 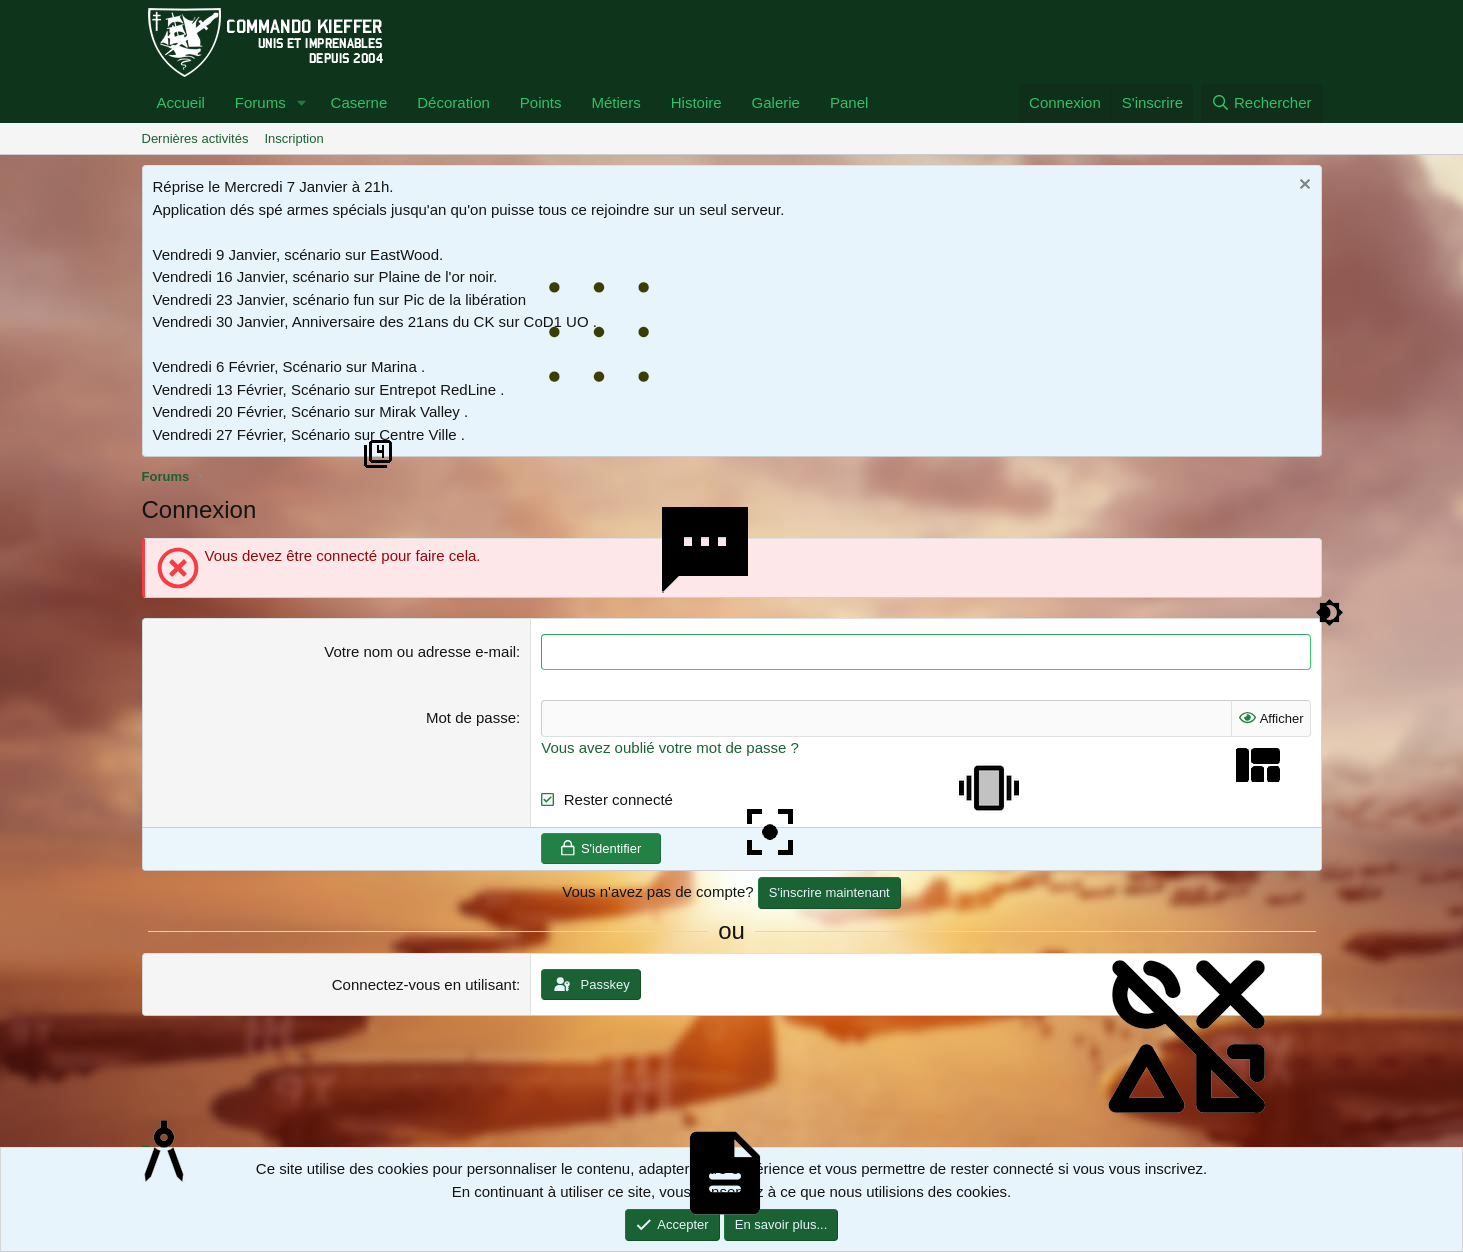 What do you see at coordinates (770, 832) in the screenshot?
I see `center focus on the camera viewfinder` at bounding box center [770, 832].